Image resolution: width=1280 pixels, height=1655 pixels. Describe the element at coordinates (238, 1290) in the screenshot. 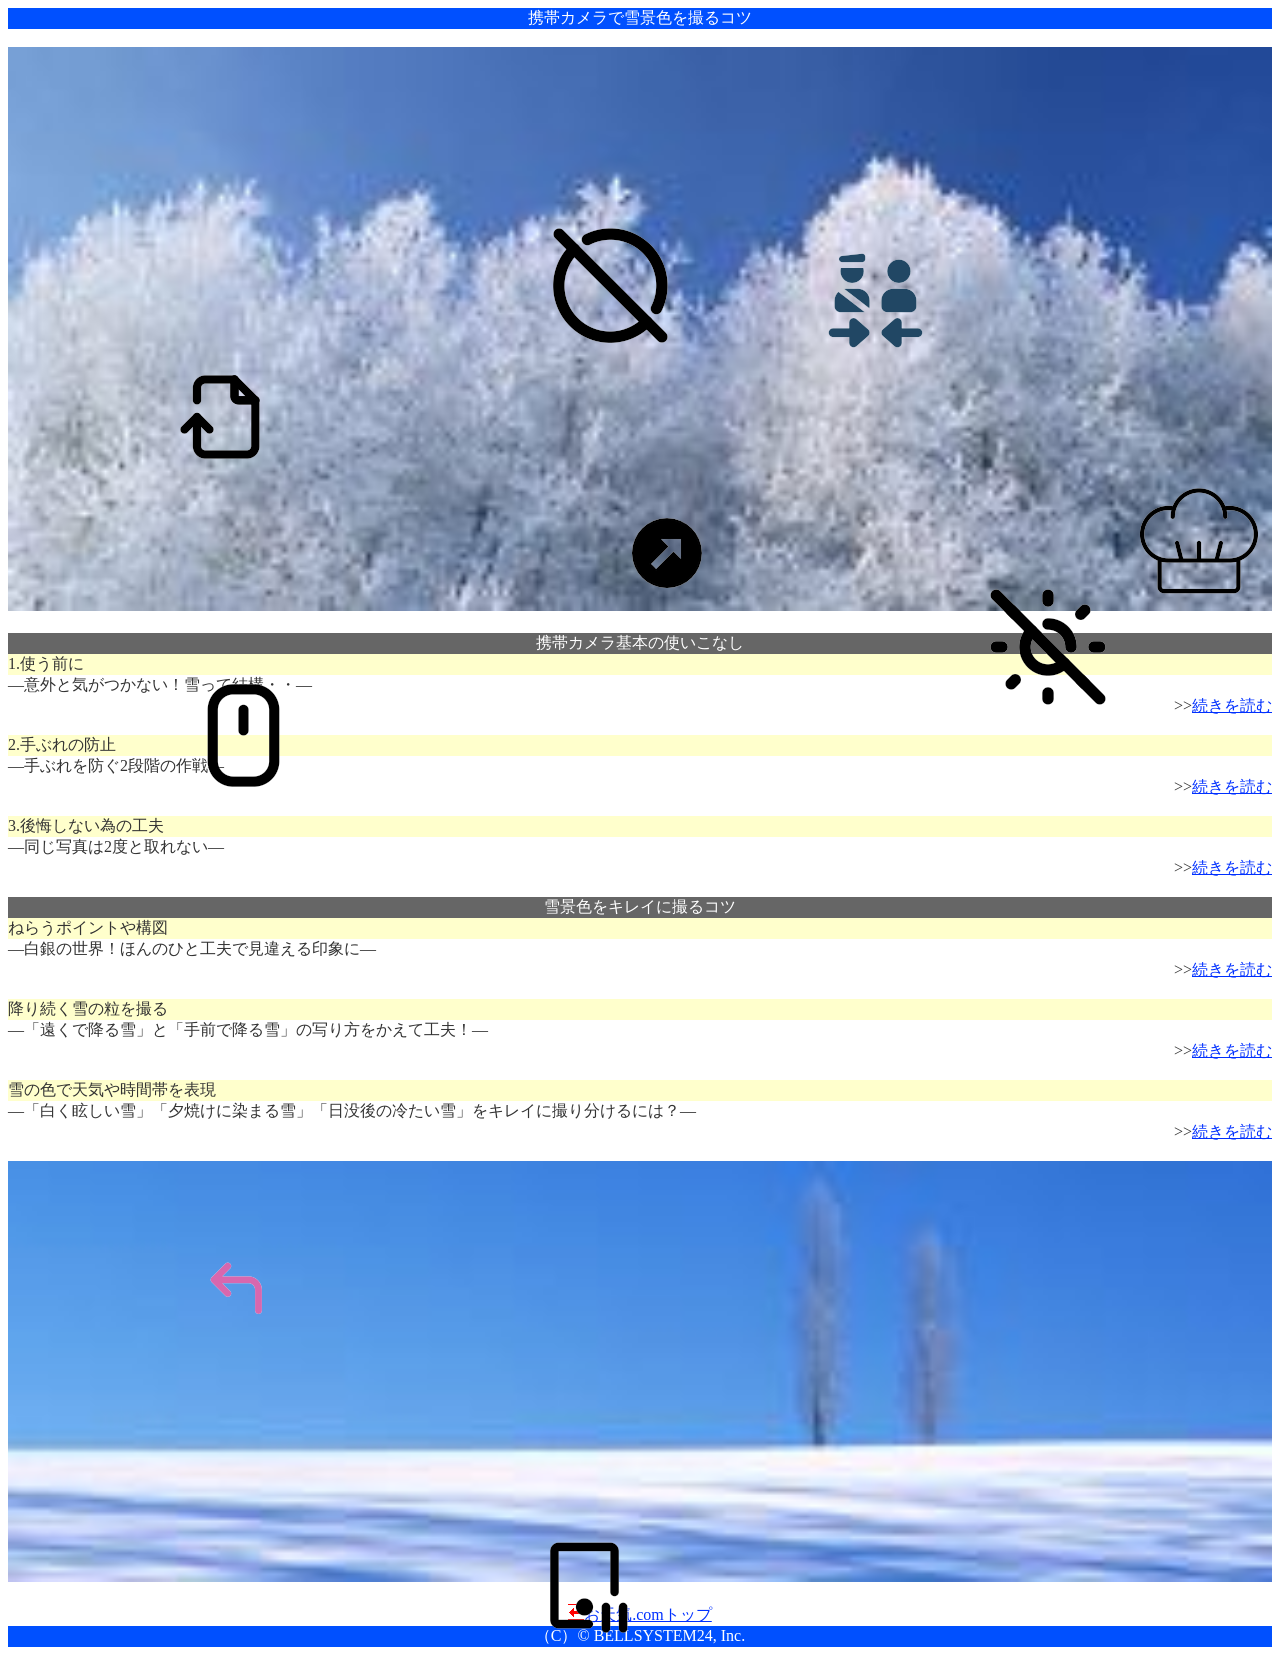

I see `go back to previous screen` at that location.